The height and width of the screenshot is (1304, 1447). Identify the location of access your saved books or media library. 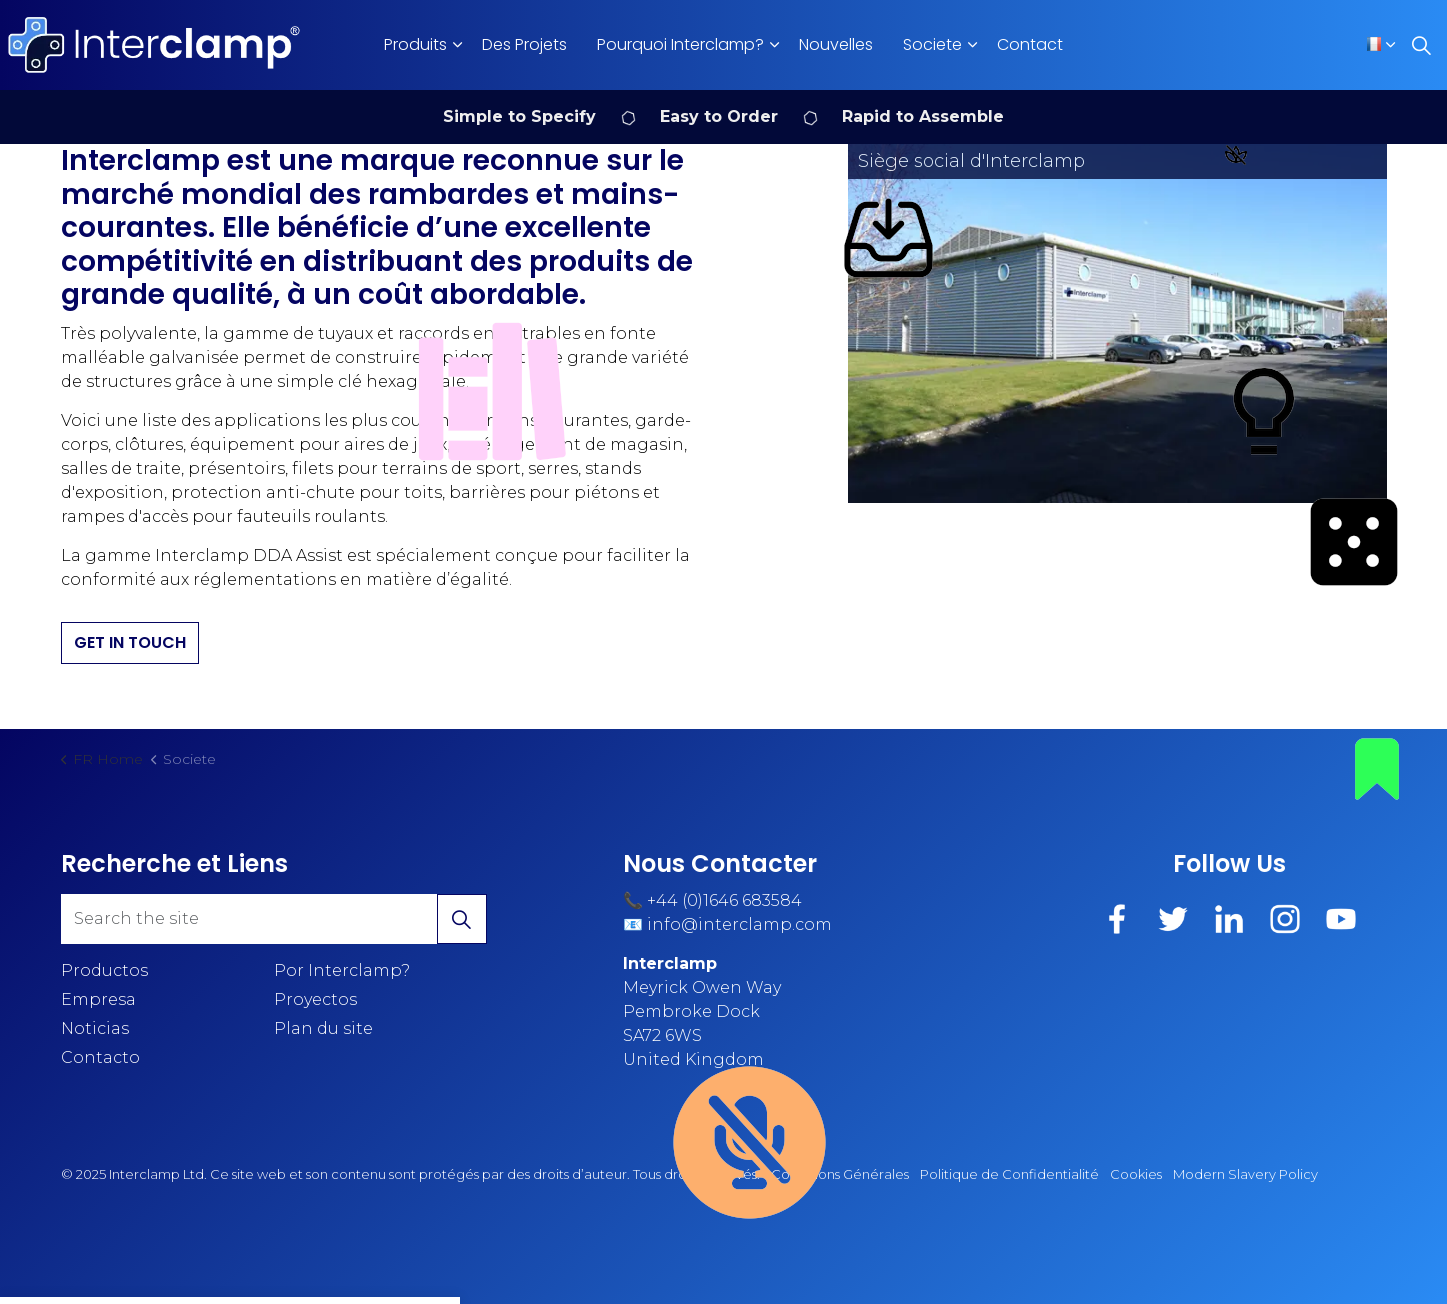
(492, 391).